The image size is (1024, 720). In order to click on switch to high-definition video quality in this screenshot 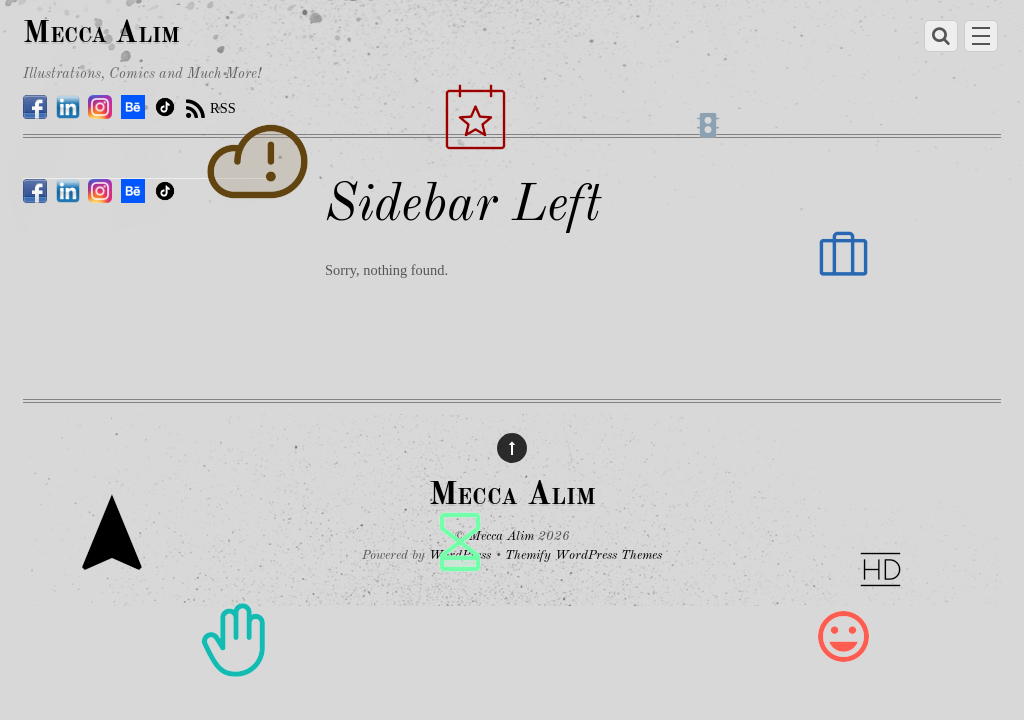, I will do `click(880, 569)`.